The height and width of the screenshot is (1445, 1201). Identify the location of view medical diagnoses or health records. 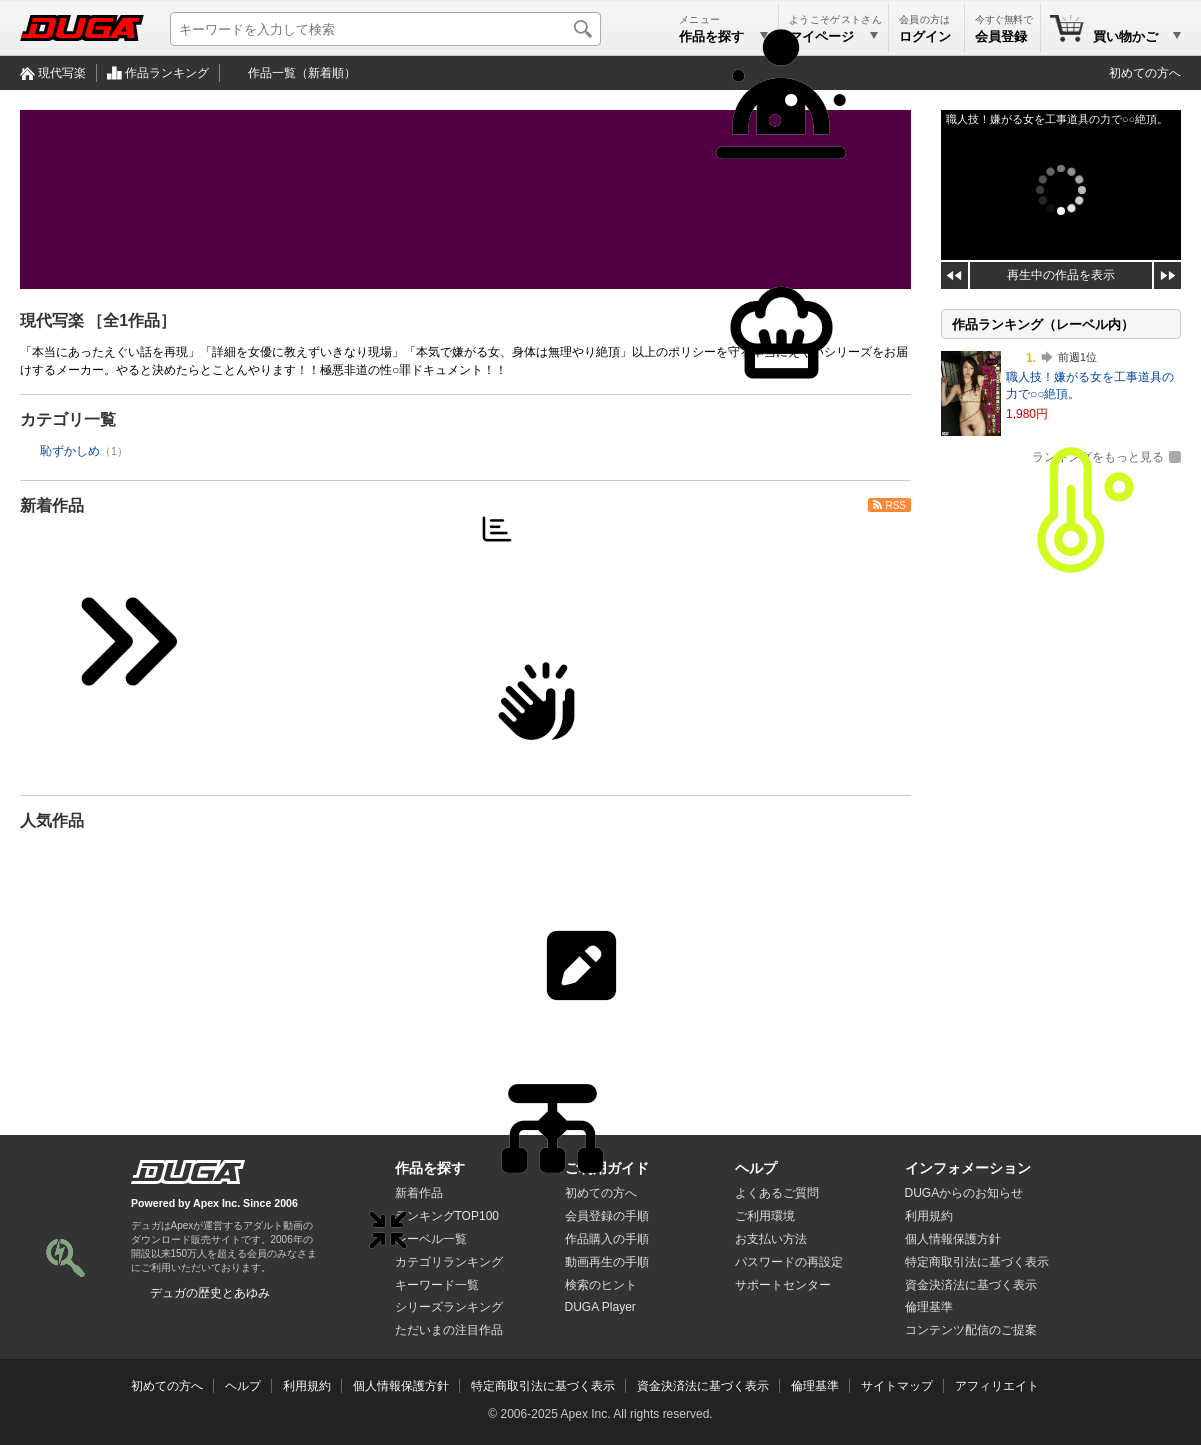
(781, 94).